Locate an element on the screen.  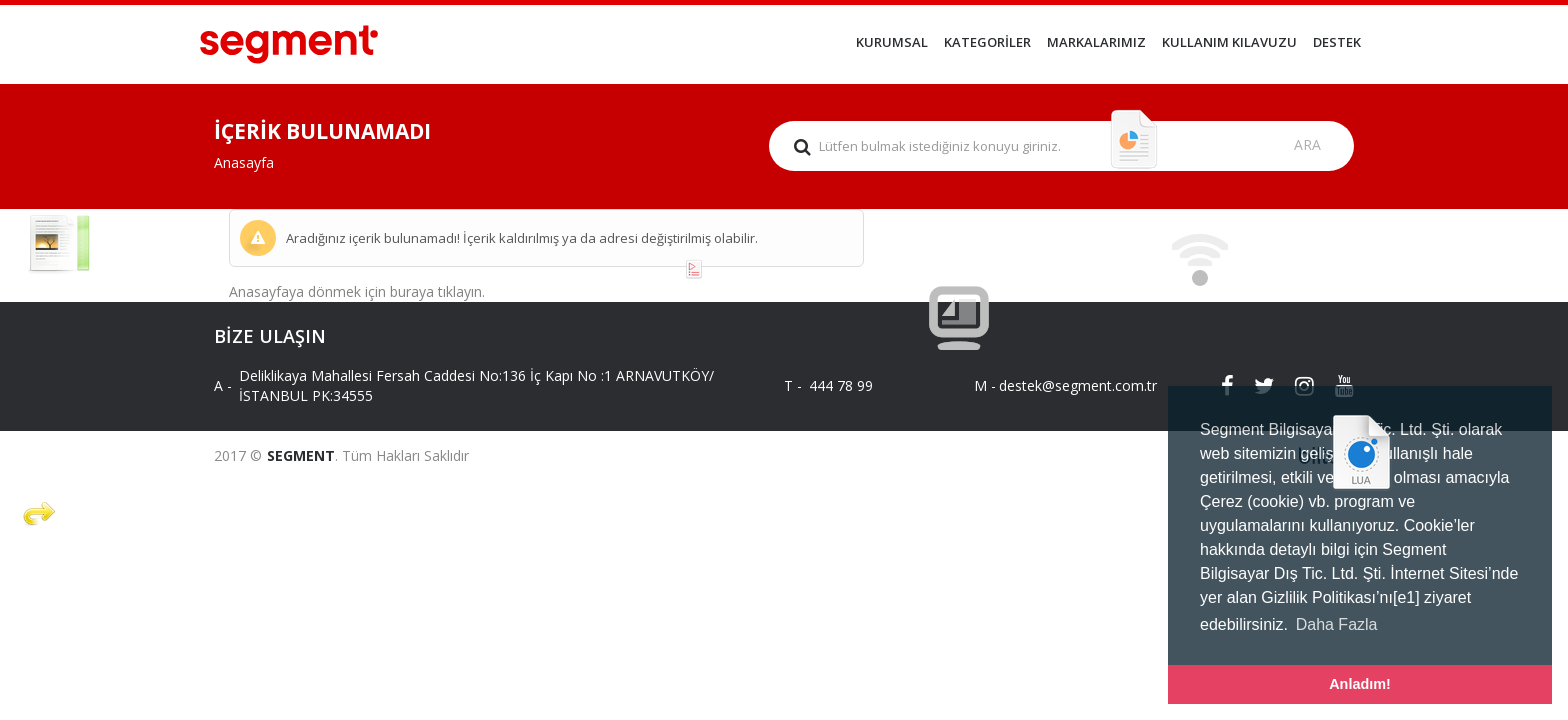
a lua script or source code file is located at coordinates (1361, 453).